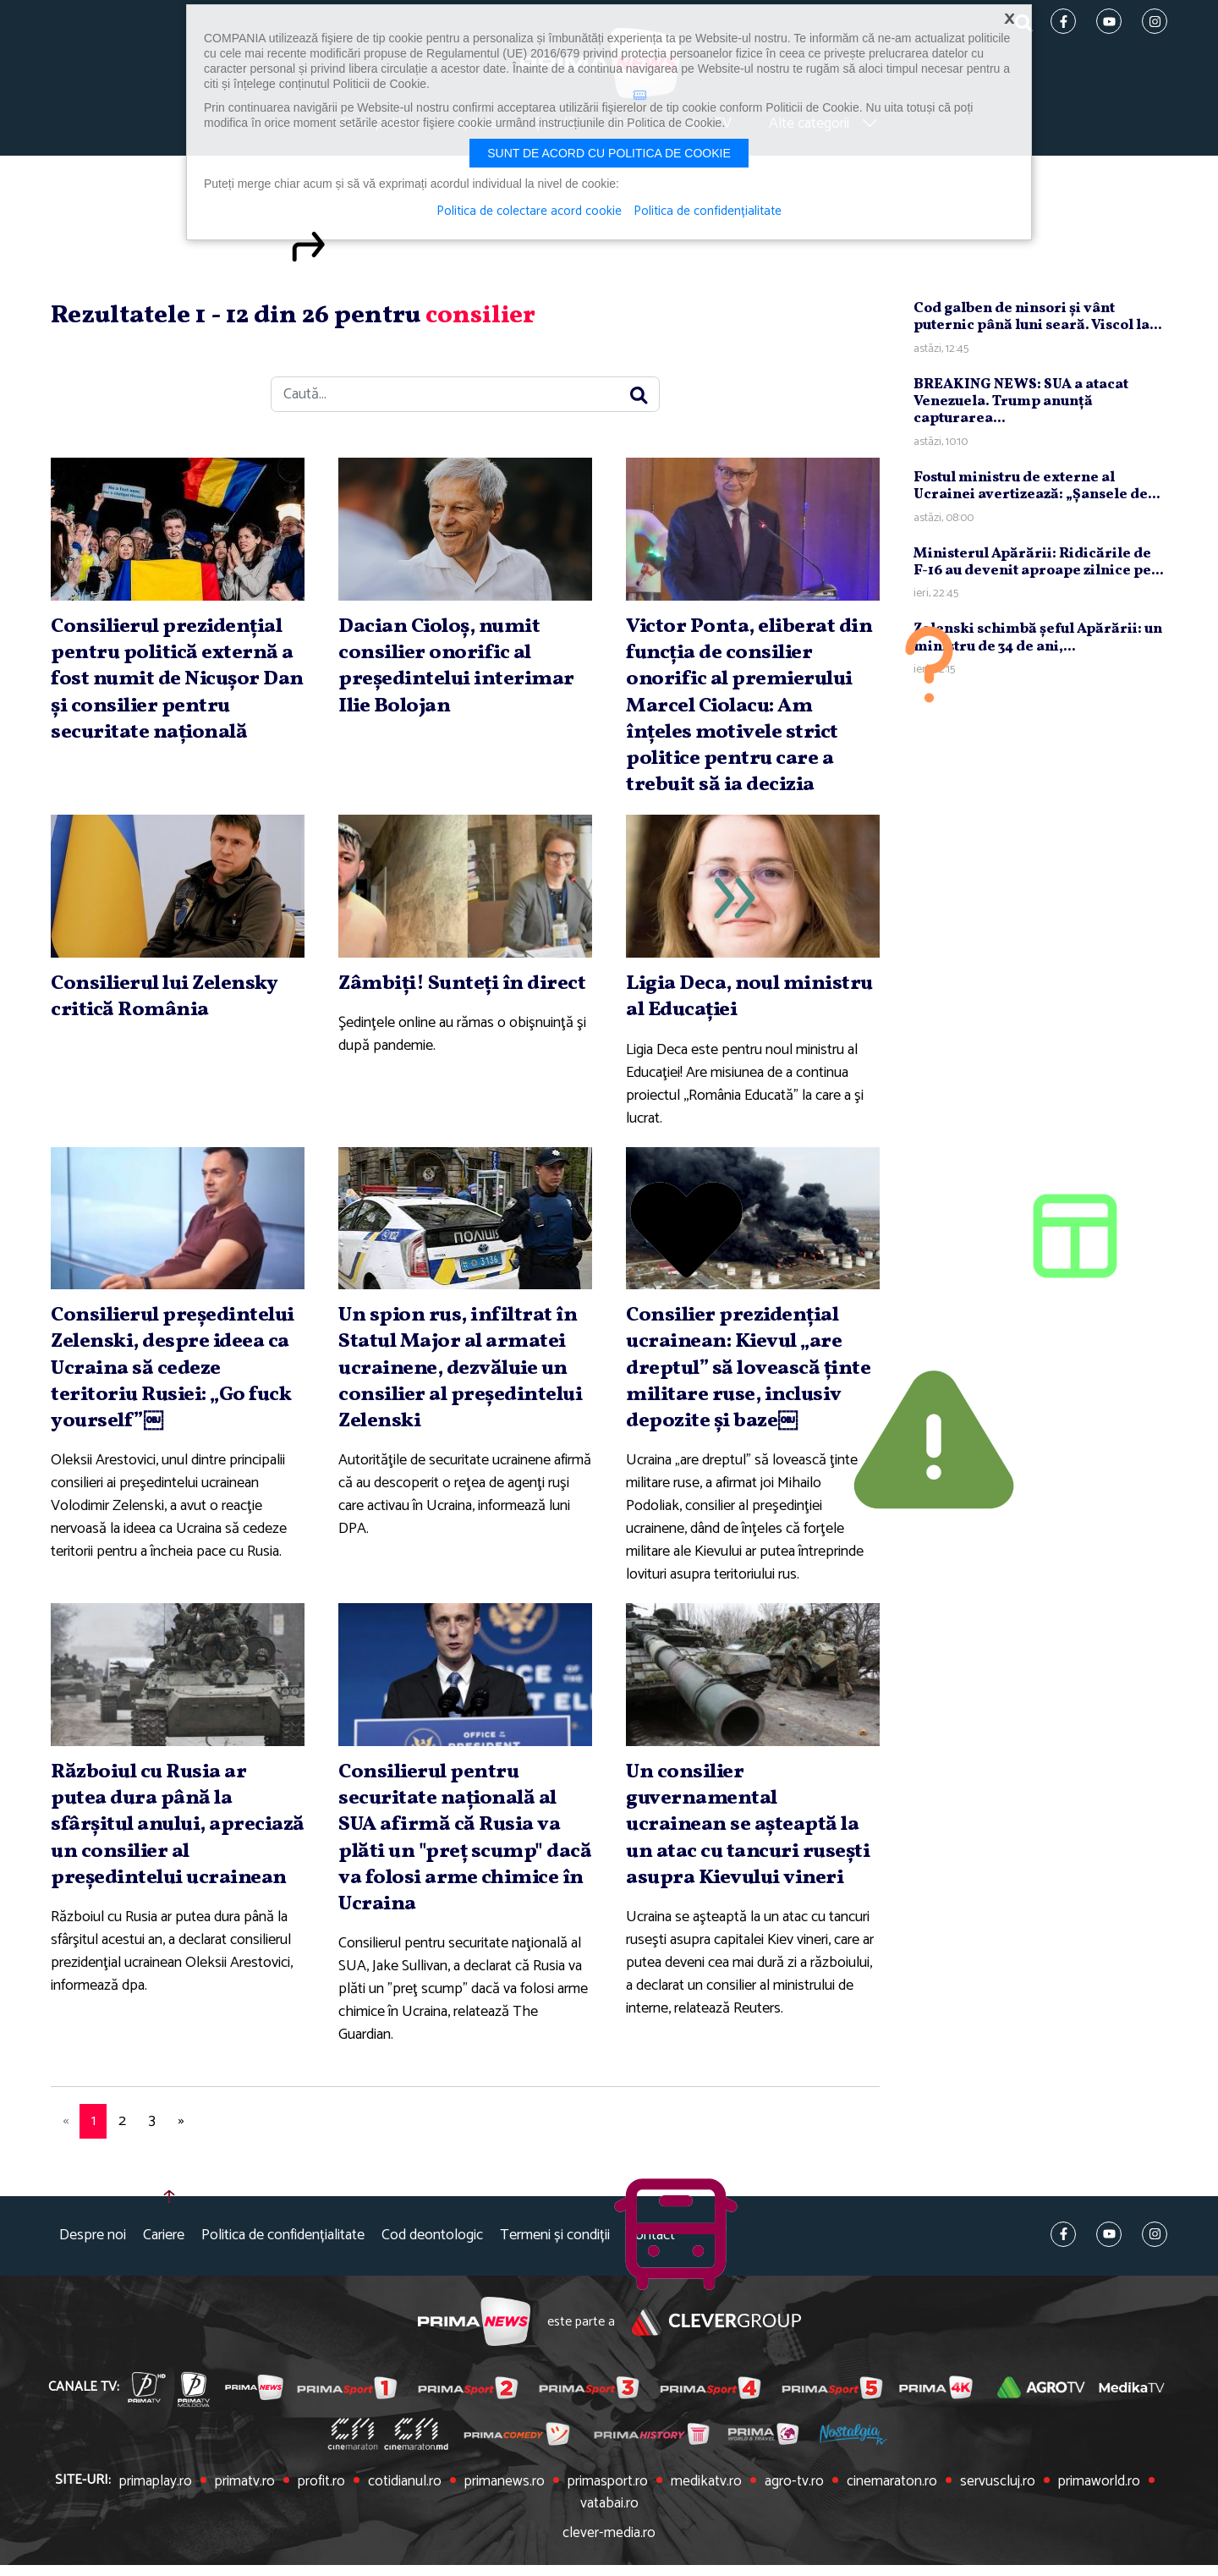 This screenshot has height=2576, width=1218. What do you see at coordinates (169, 2196) in the screenshot?
I see `scroll to top of page` at bounding box center [169, 2196].